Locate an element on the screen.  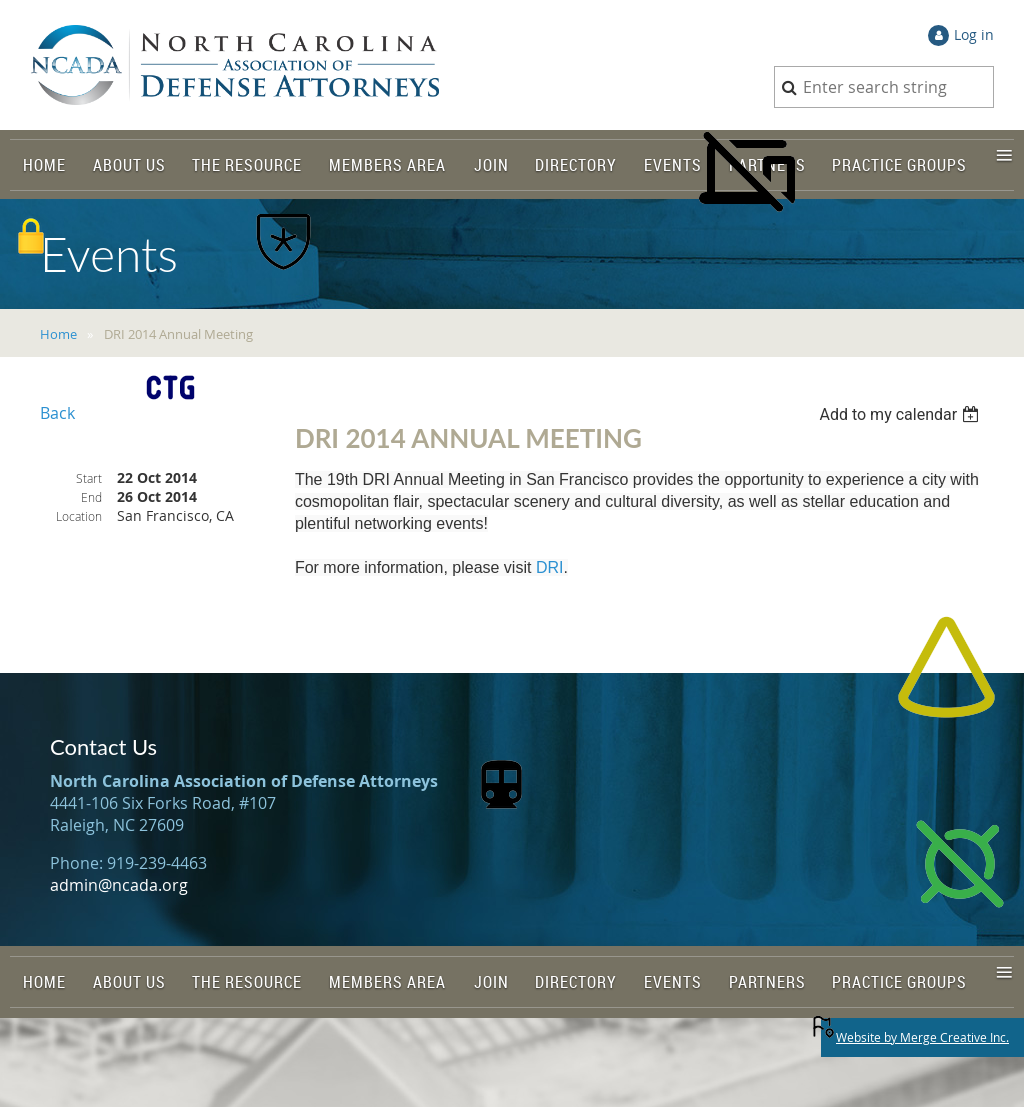
lock or secure this item is located at coordinates (31, 236).